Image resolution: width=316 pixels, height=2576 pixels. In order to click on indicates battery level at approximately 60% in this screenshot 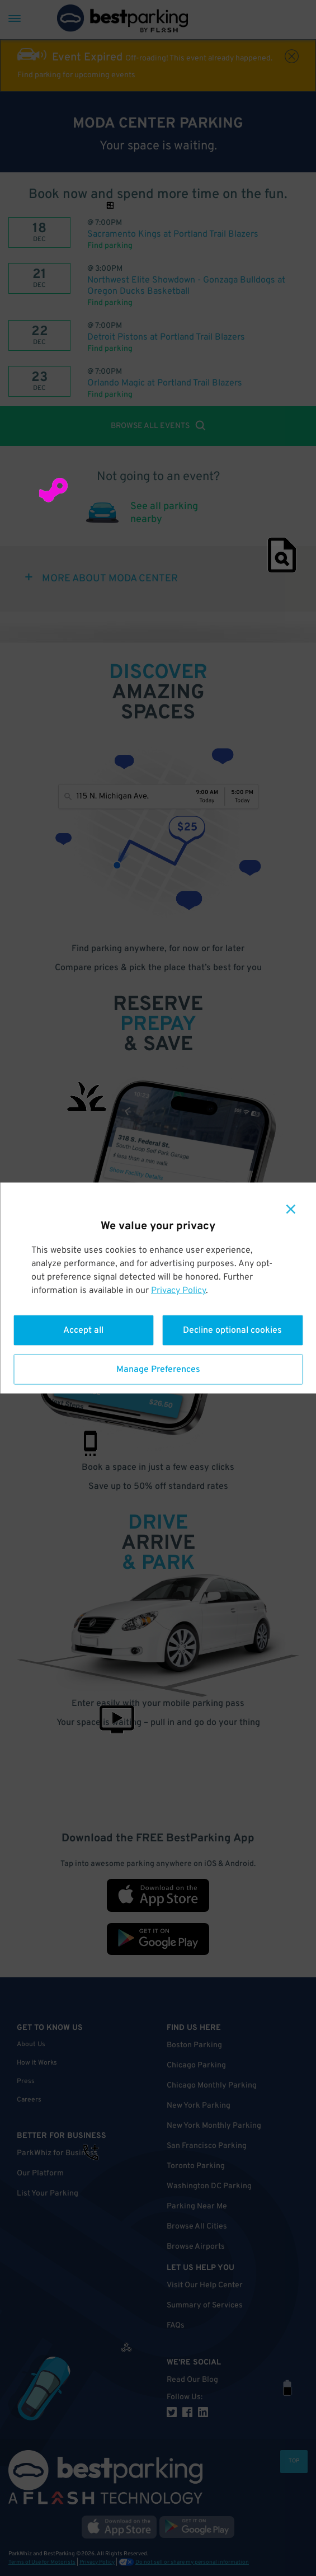, I will do `click(287, 2387)`.